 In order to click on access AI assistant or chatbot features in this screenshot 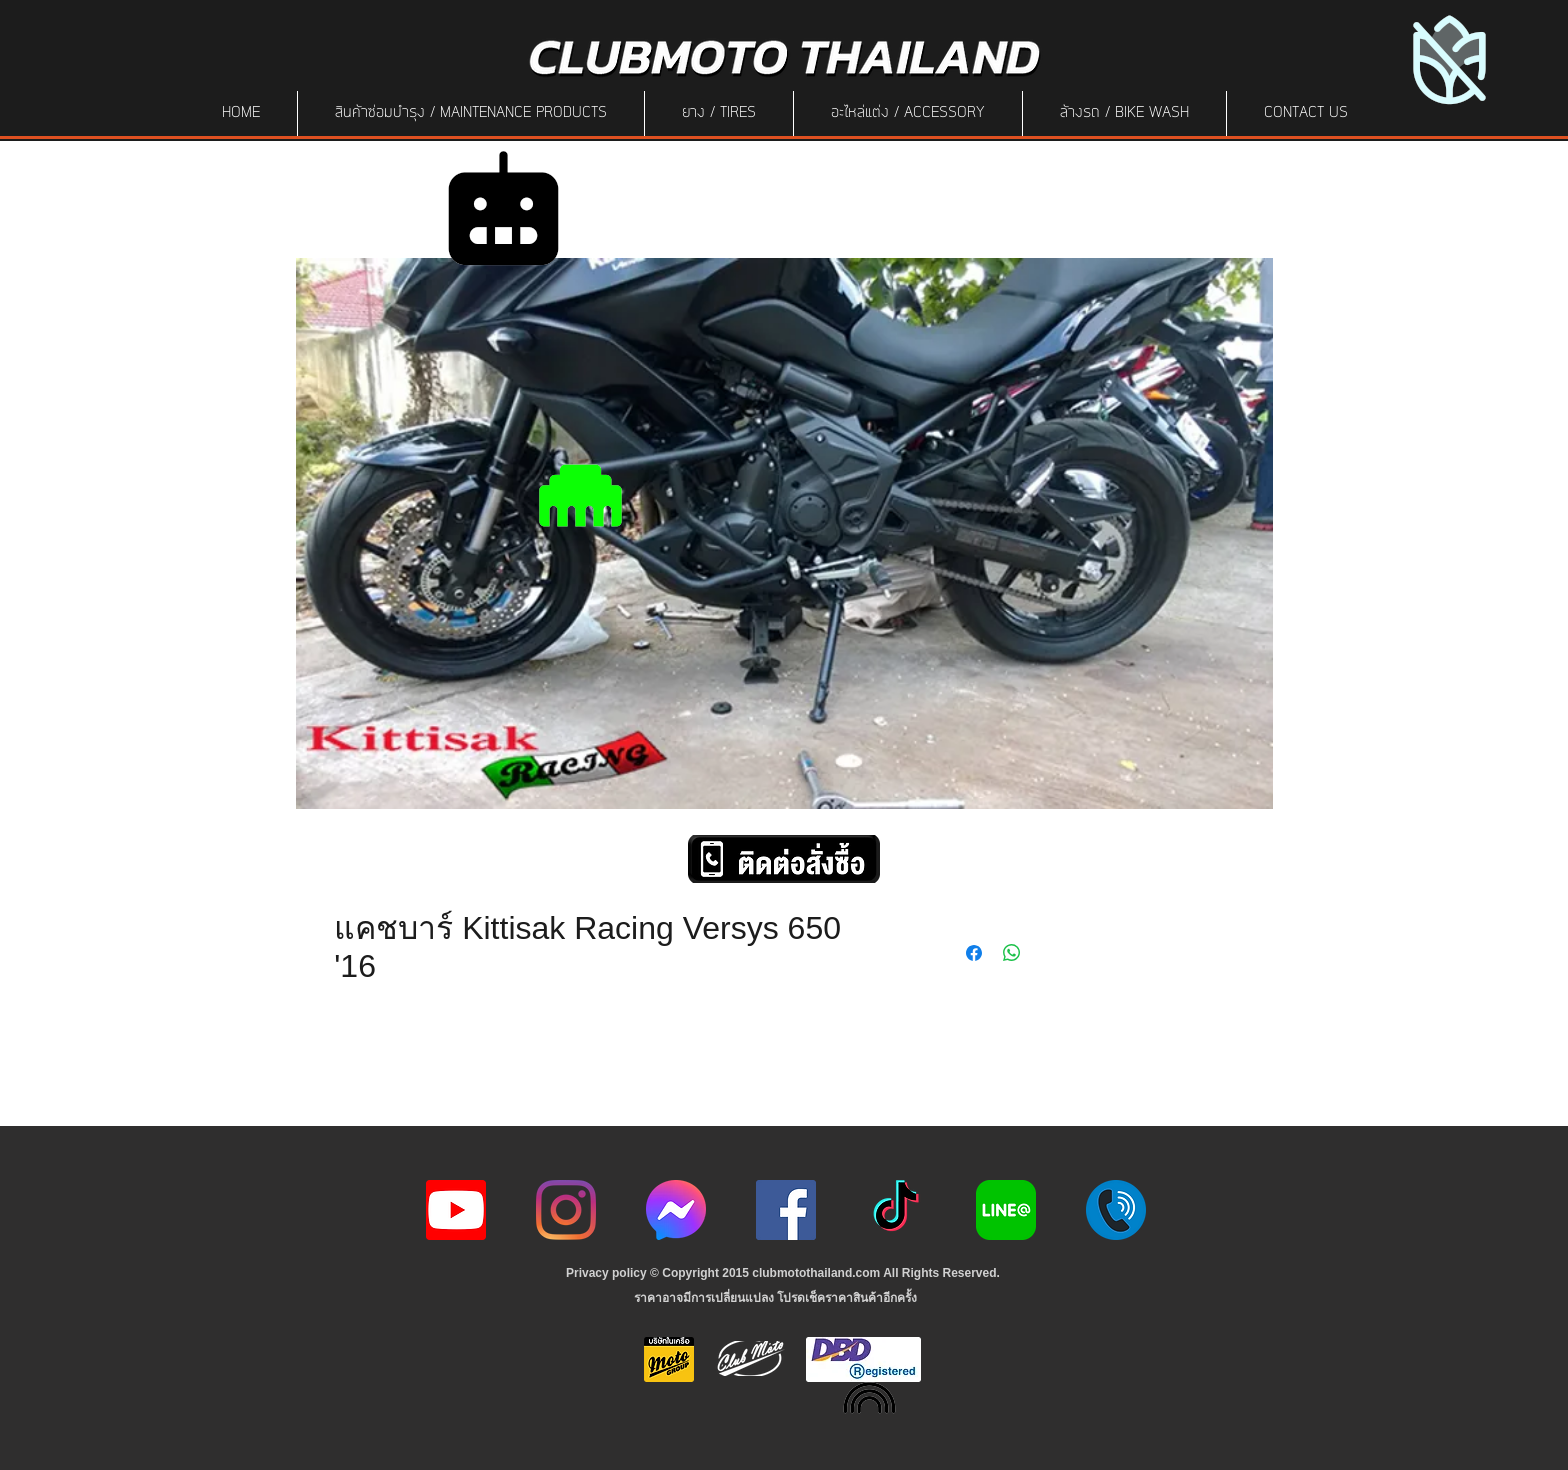, I will do `click(503, 214)`.